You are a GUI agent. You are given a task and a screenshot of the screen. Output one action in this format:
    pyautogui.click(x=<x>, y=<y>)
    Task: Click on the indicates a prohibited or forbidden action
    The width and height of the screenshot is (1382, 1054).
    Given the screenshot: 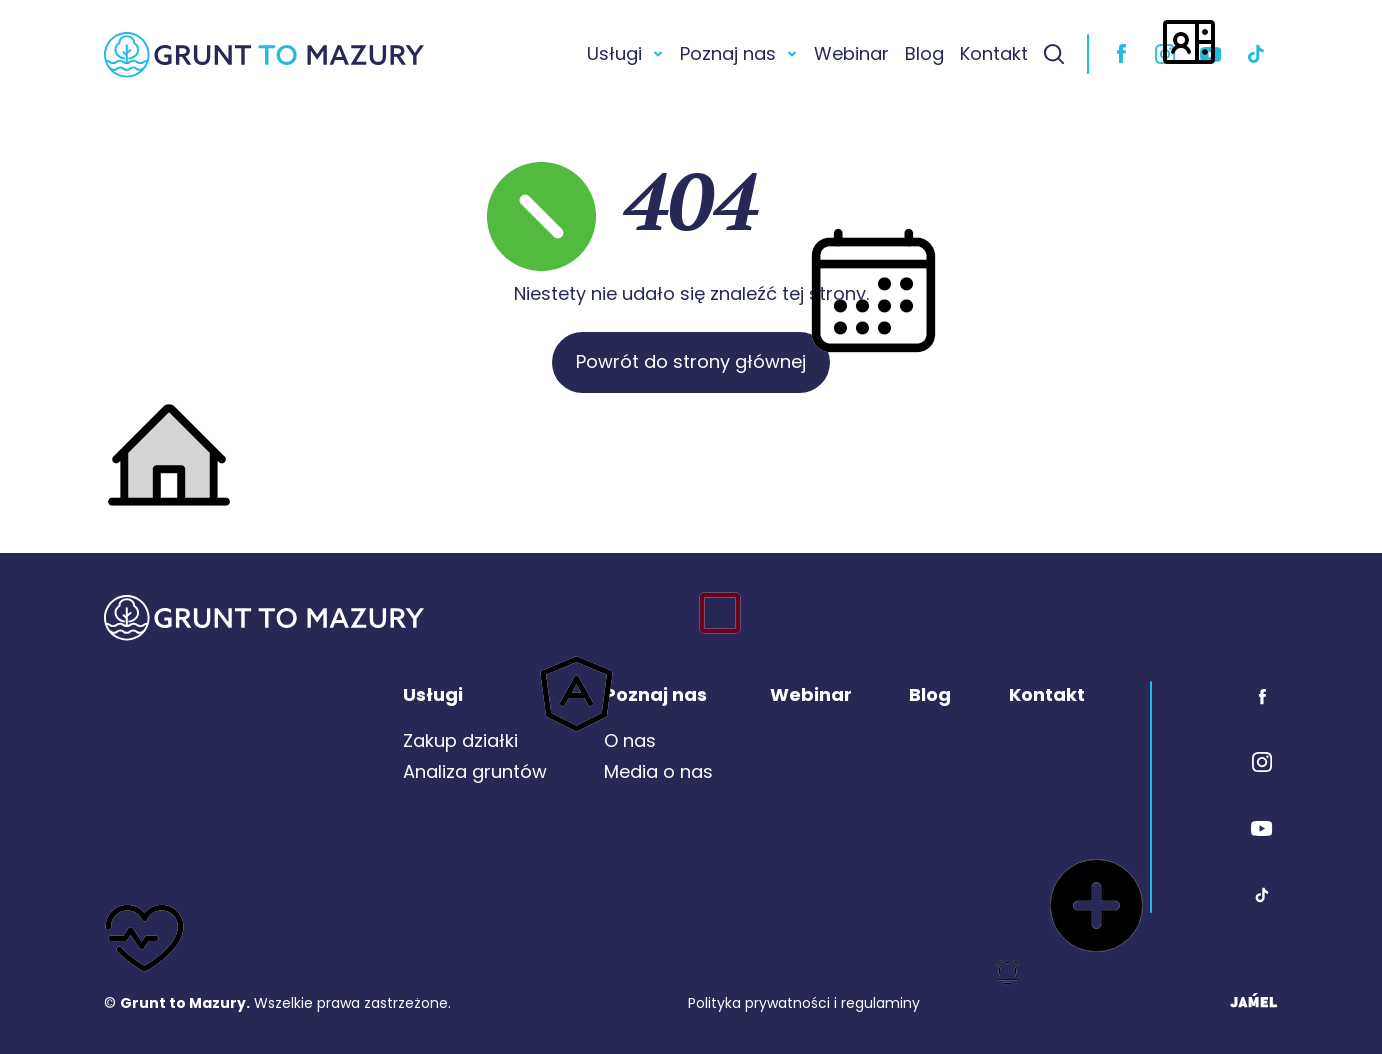 What is the action you would take?
    pyautogui.click(x=541, y=216)
    